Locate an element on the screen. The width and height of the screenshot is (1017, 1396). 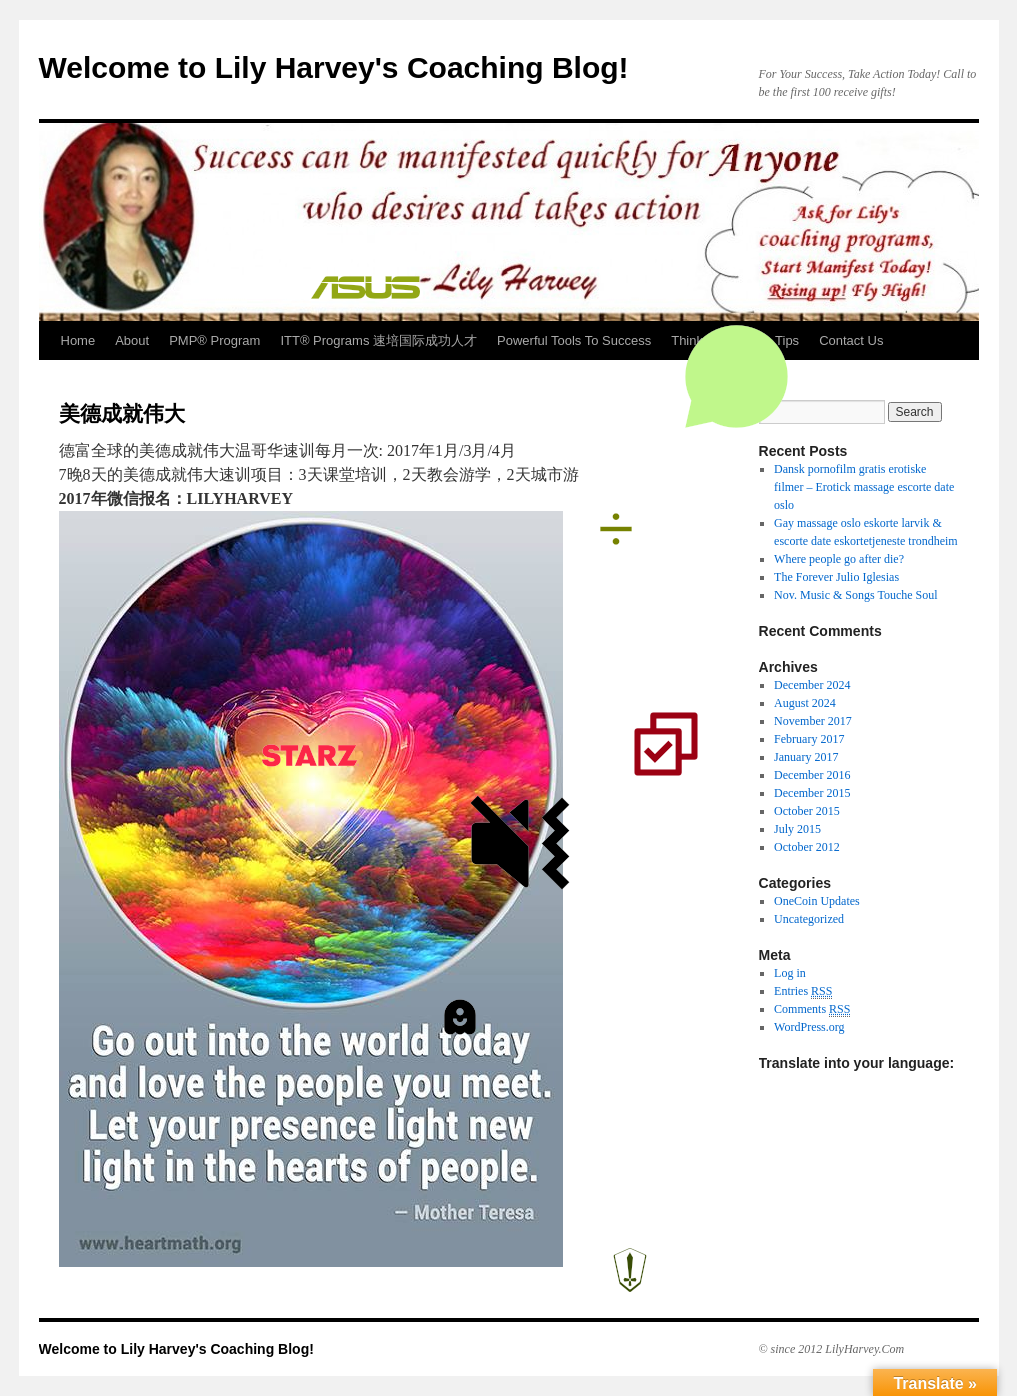
launch heroic games launcher is located at coordinates (630, 1270).